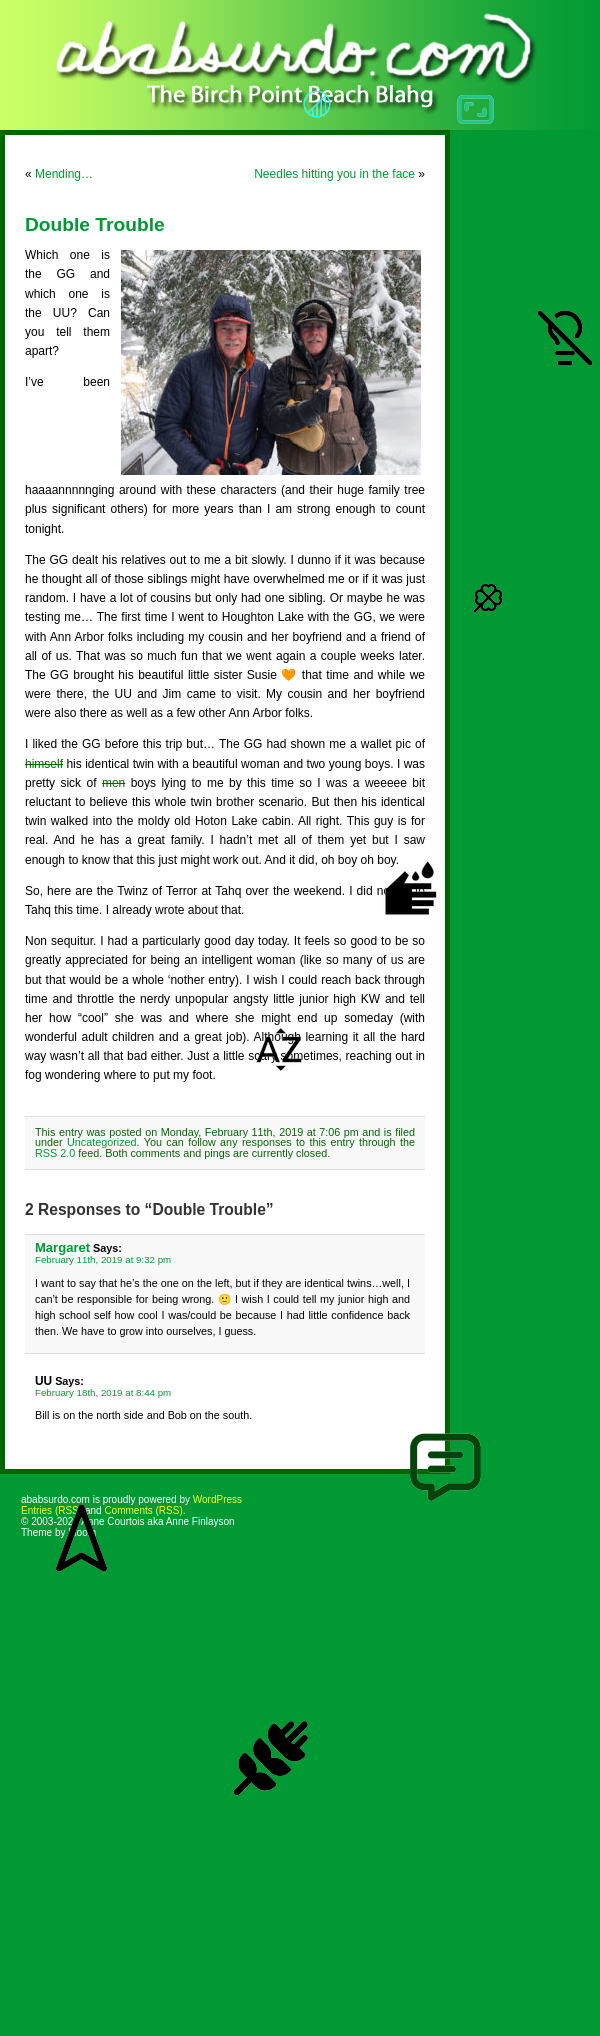  I want to click on indicates wheat or grain content in food items, so click(273, 1756).